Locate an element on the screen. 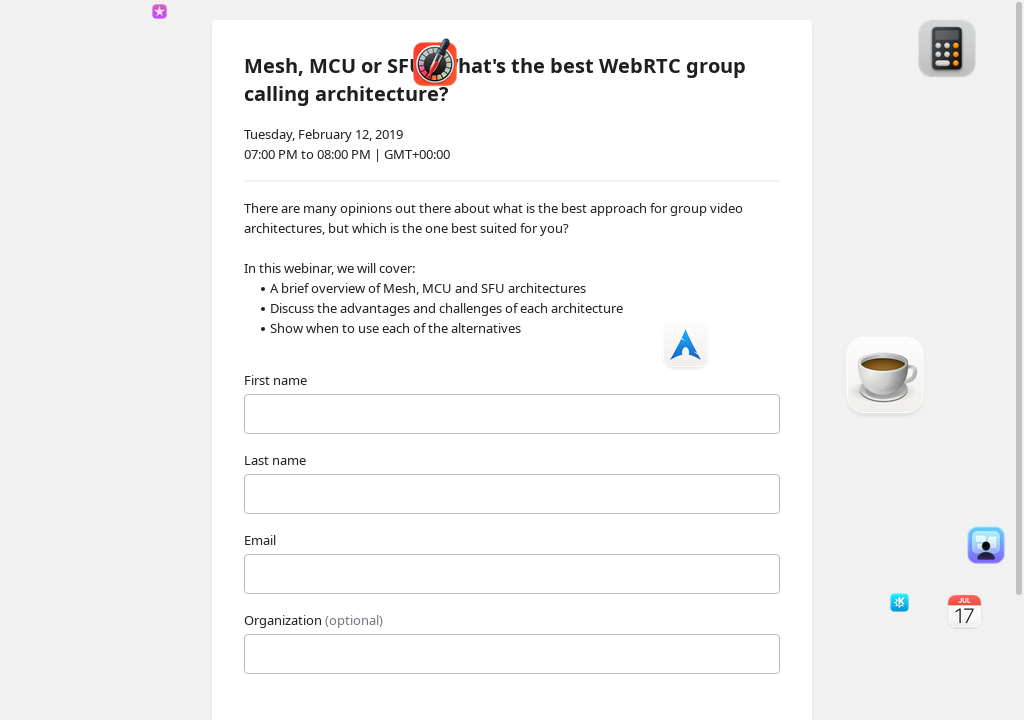 Image resolution: width=1024 pixels, height=720 pixels. open the calendar app is located at coordinates (964, 611).